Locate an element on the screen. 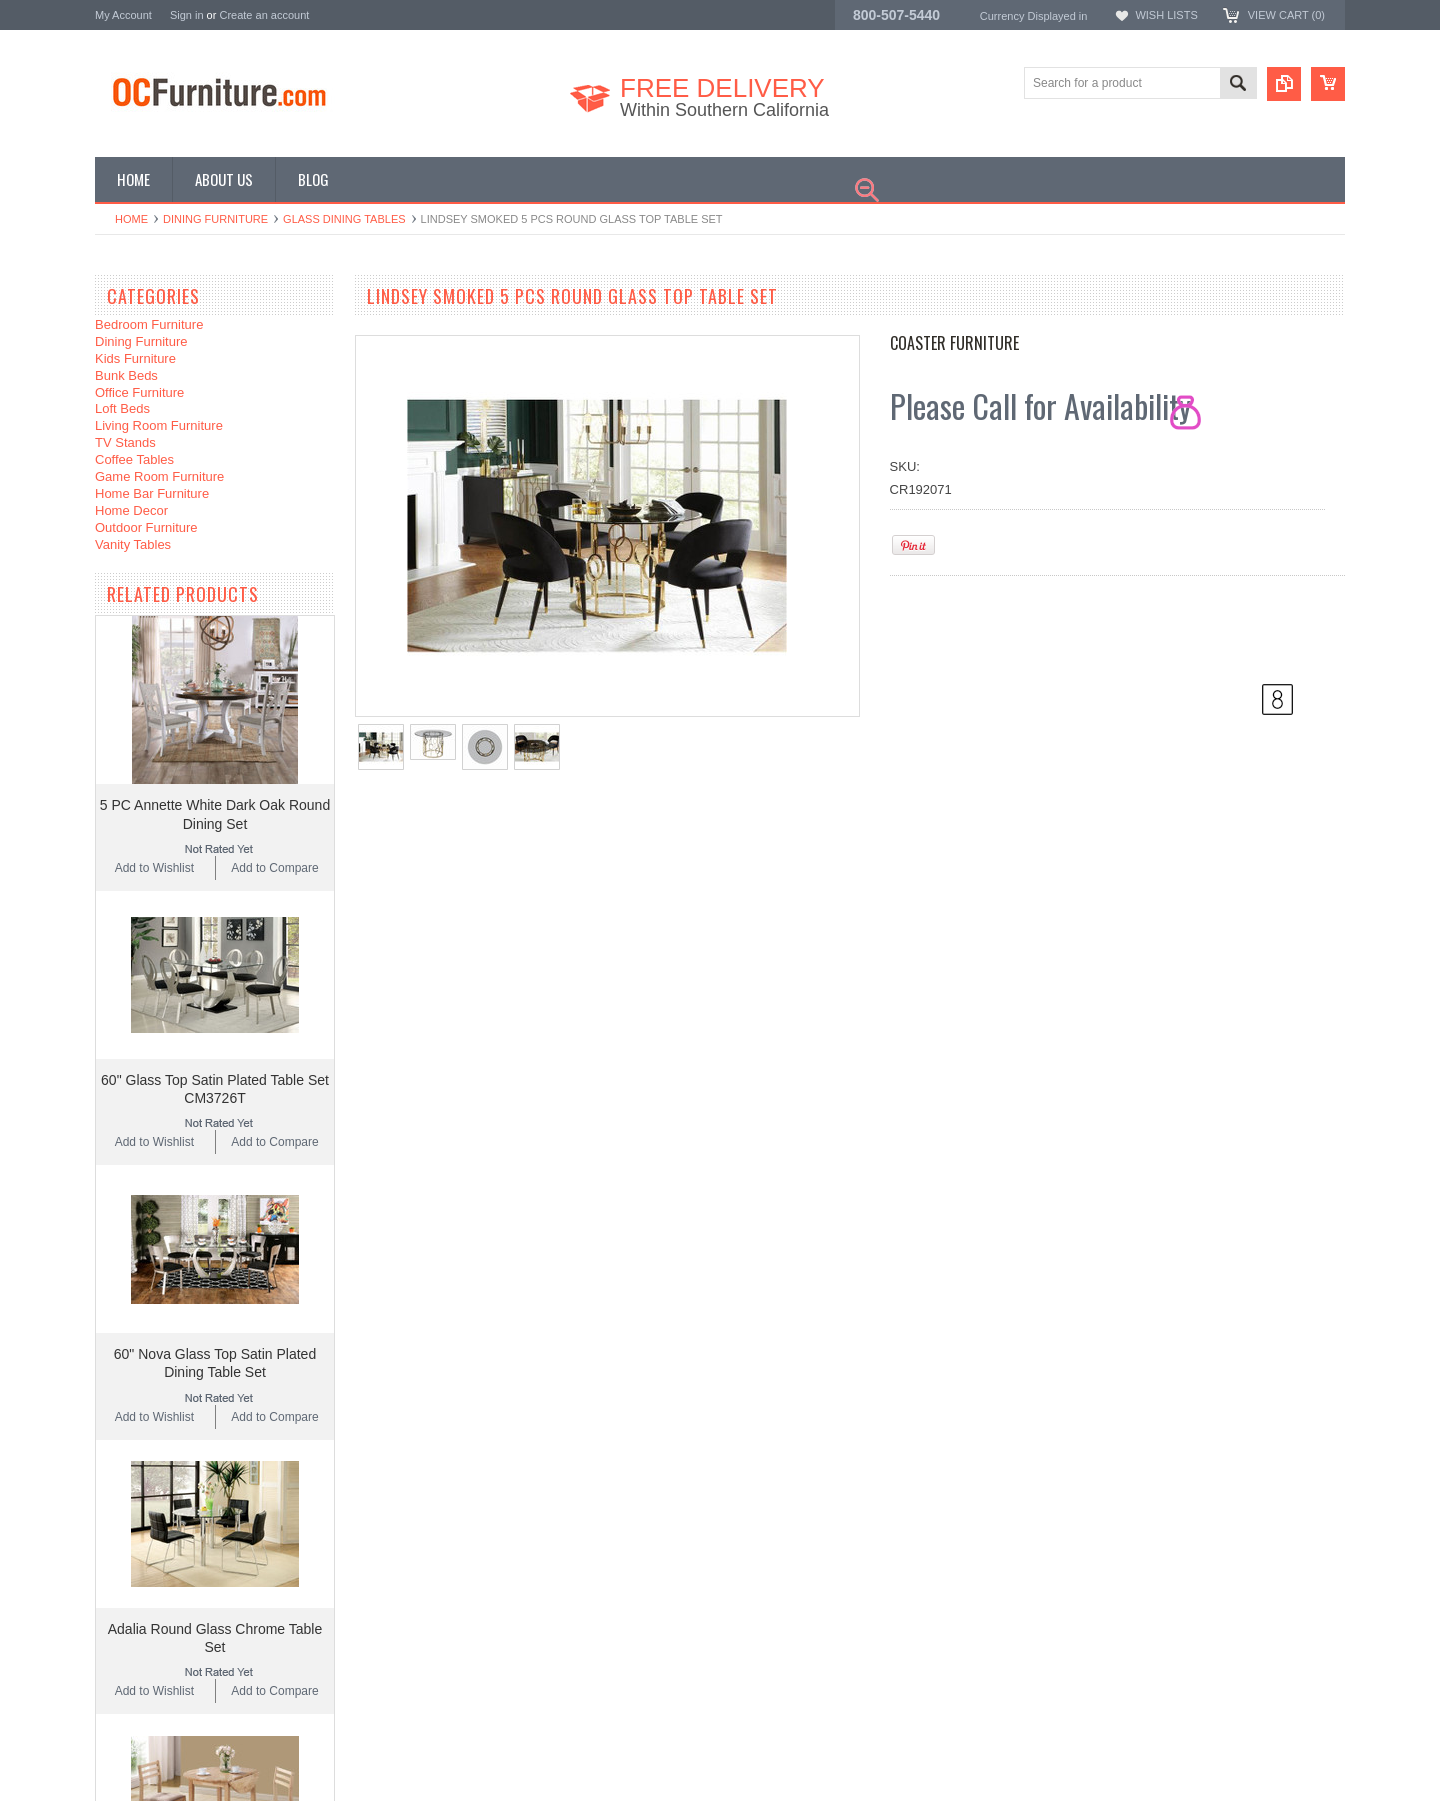 The image size is (1440, 1801). zoom out to see more content is located at coordinates (867, 190).